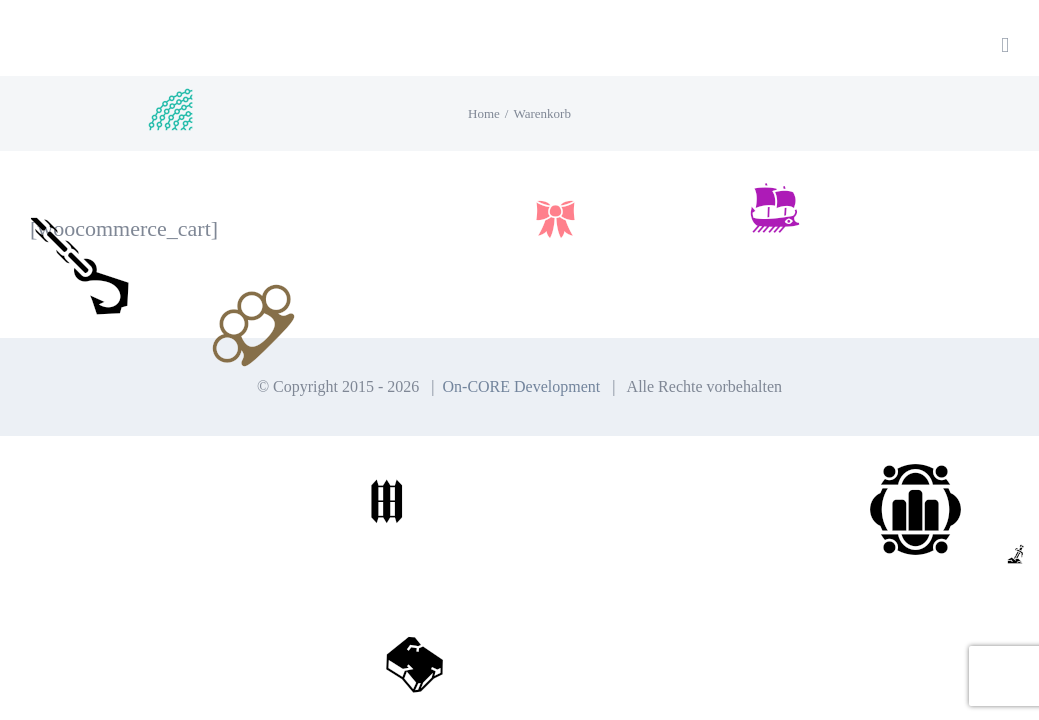 The width and height of the screenshot is (1039, 720). I want to click on equip meat hook weapon or tool, so click(80, 267).